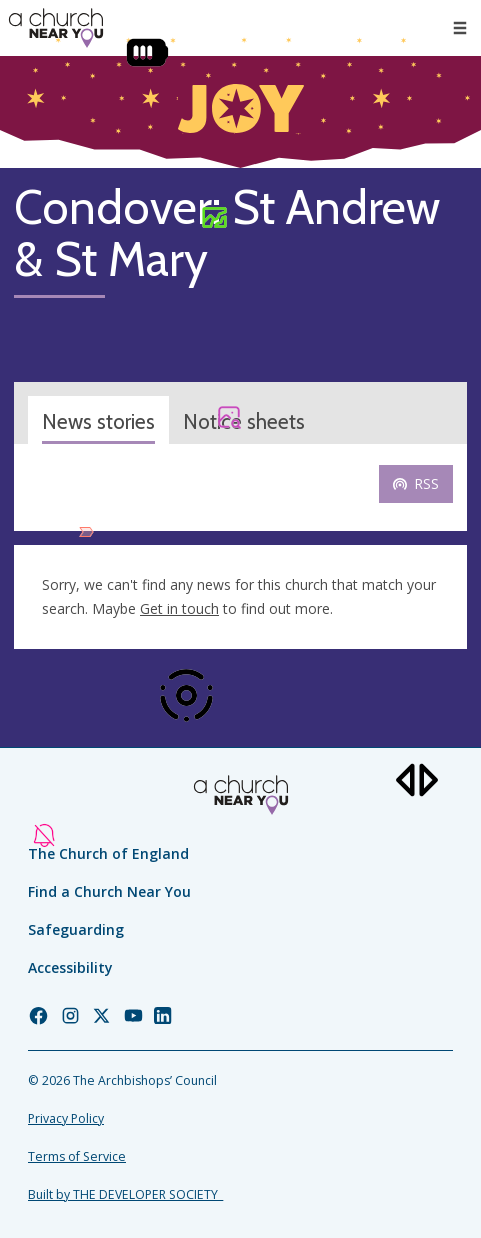 Image resolution: width=481 pixels, height=1238 pixels. What do you see at coordinates (186, 695) in the screenshot?
I see `access science or chemistry features` at bounding box center [186, 695].